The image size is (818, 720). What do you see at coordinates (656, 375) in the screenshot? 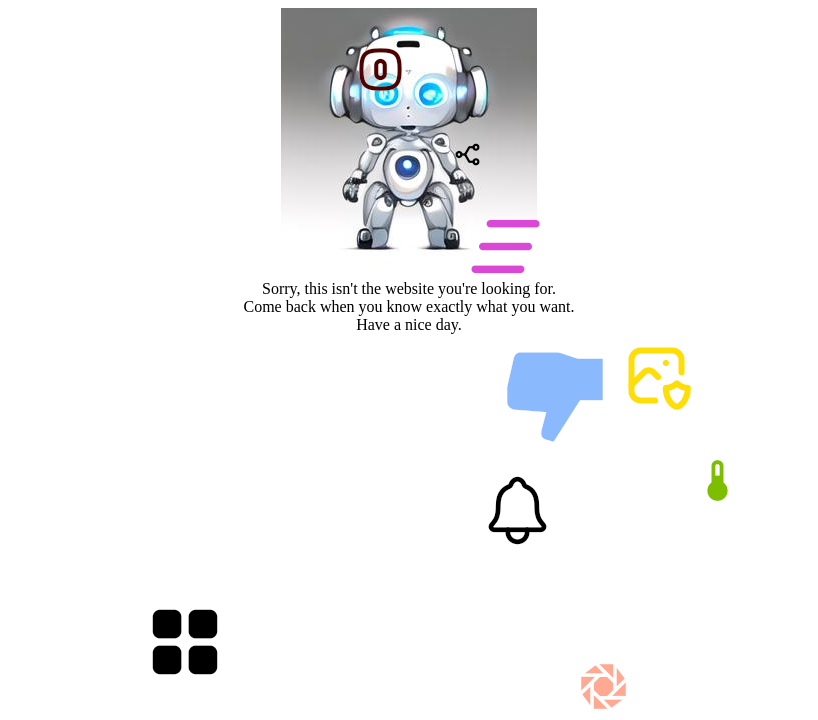
I see `protected photo or image` at bounding box center [656, 375].